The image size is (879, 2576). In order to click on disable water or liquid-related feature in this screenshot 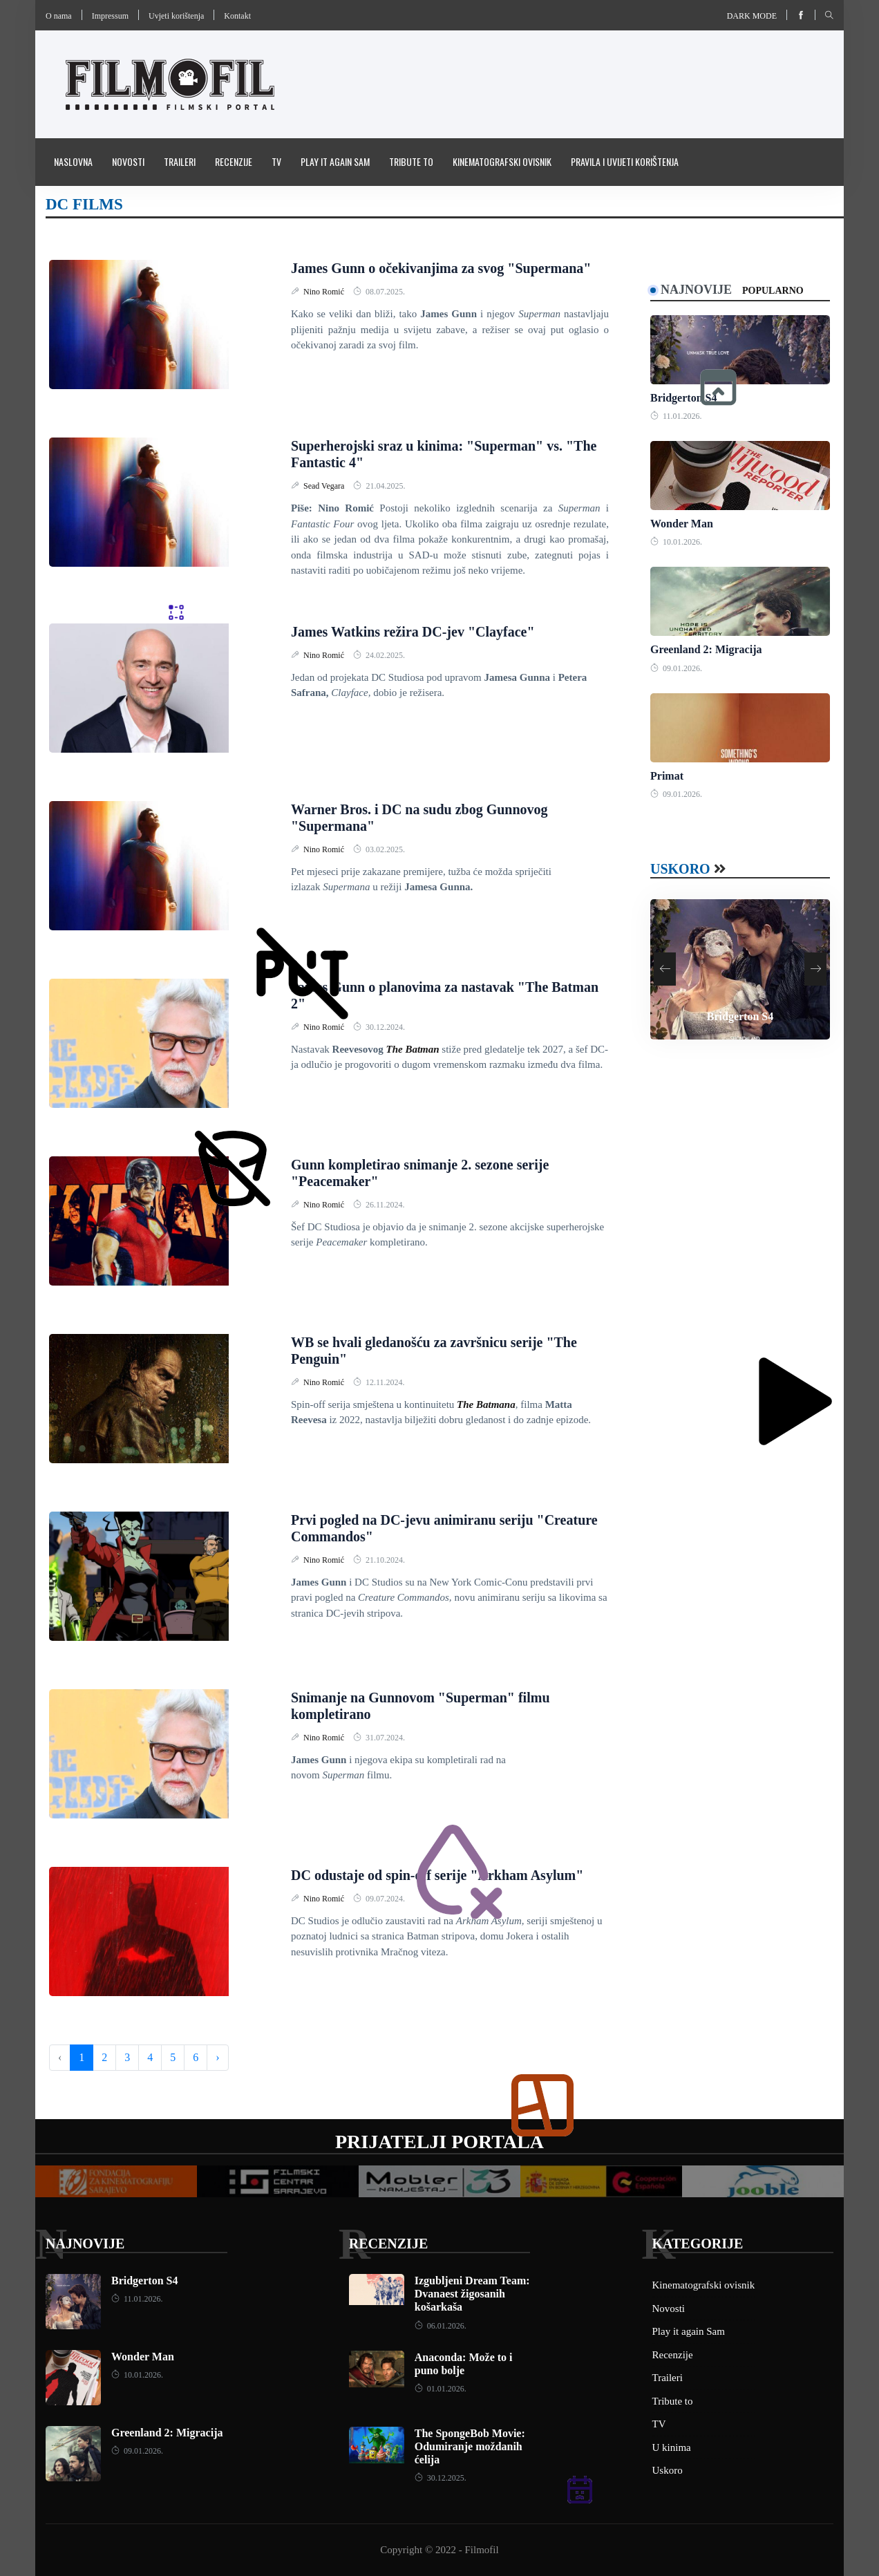, I will do `click(453, 1870)`.